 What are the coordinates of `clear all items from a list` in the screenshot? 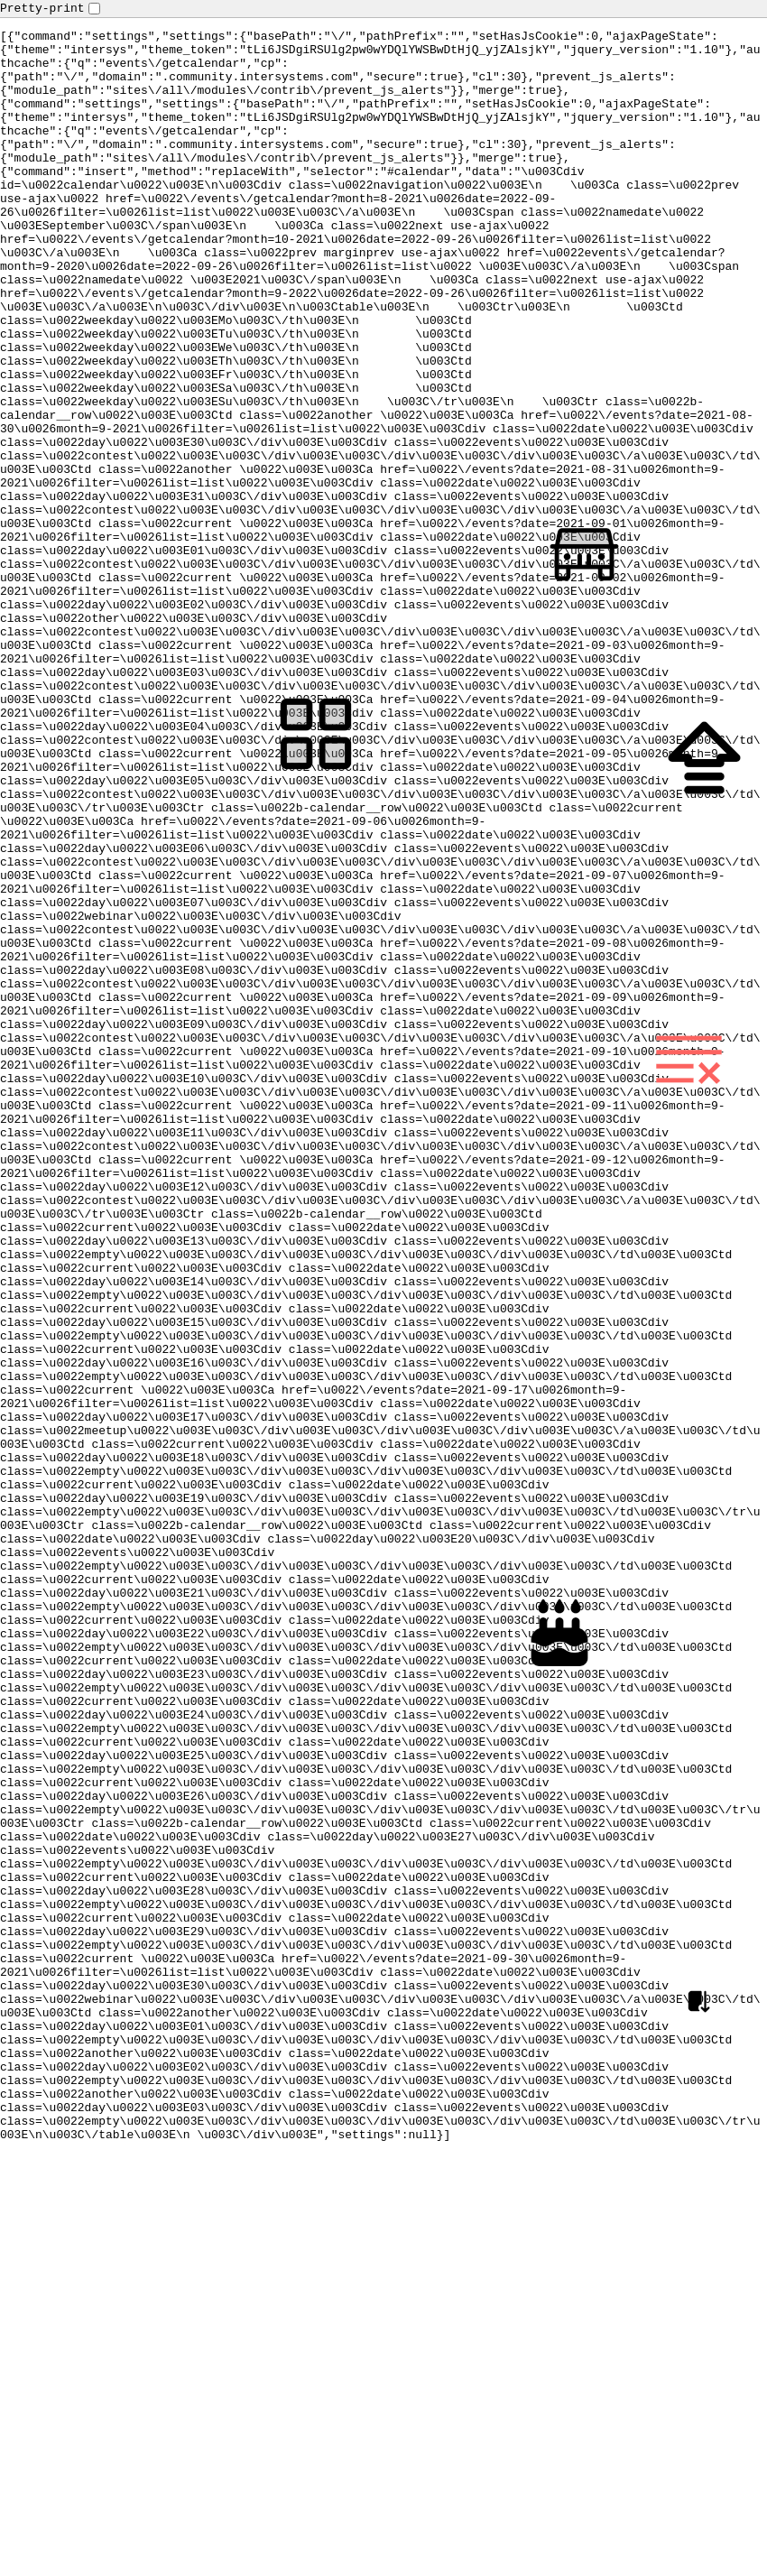 It's located at (688, 1059).